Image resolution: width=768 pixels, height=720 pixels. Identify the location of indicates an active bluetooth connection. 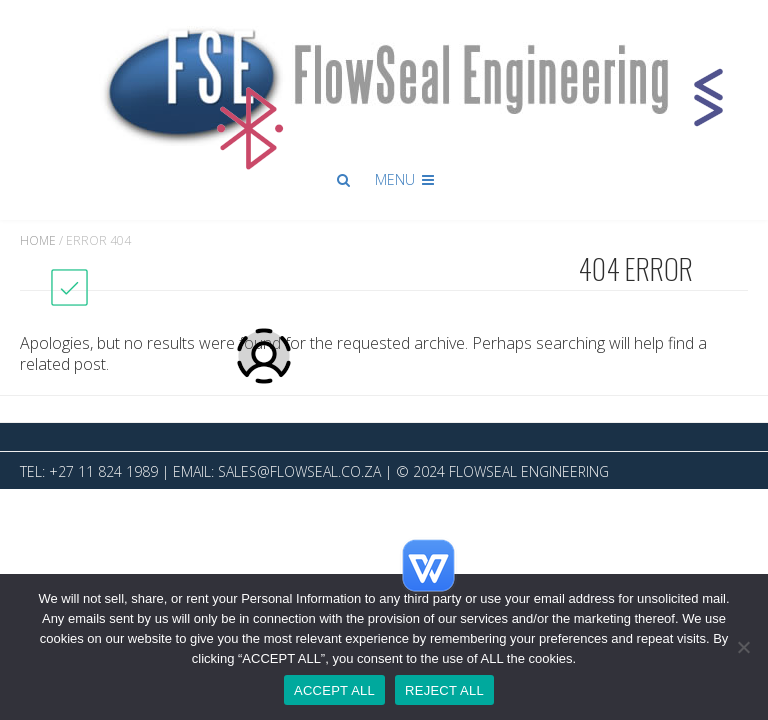
(248, 128).